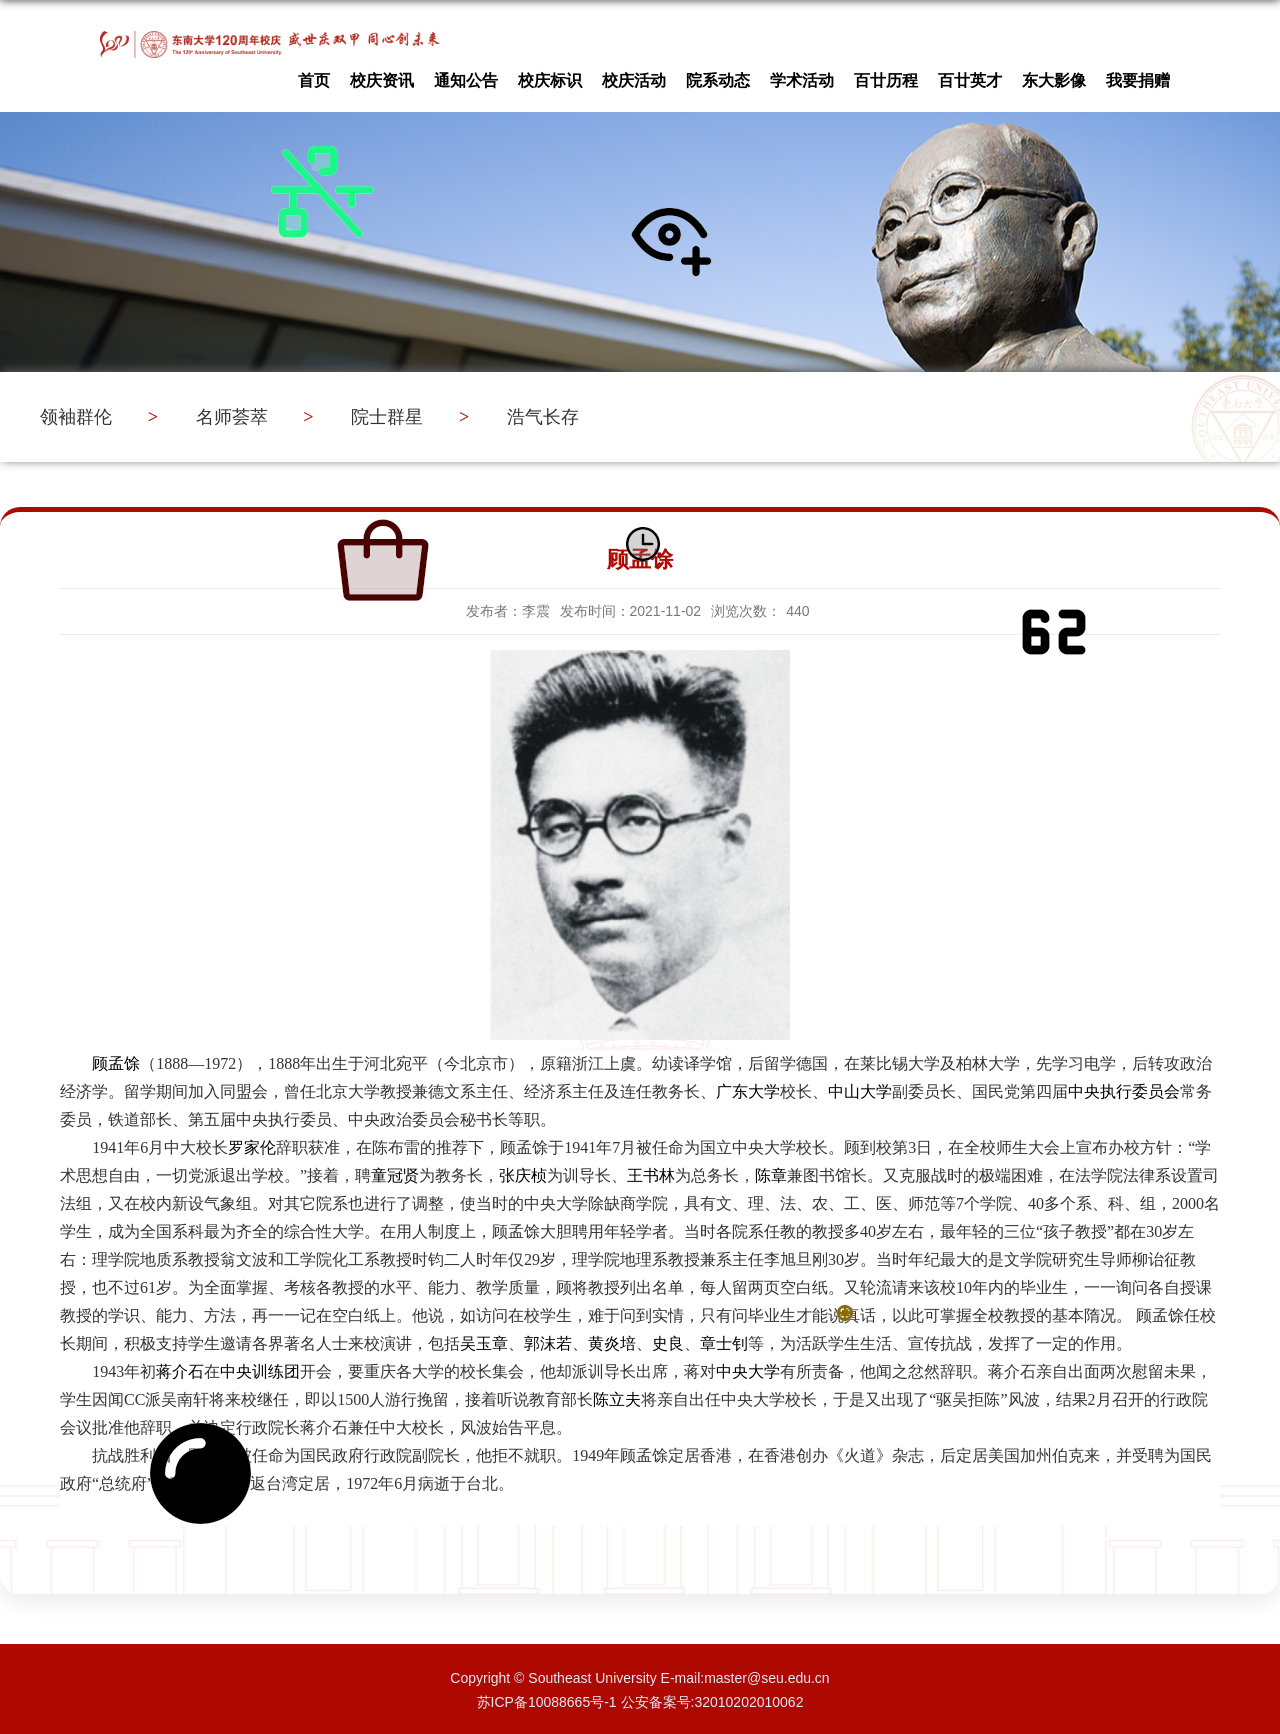 This screenshot has width=1280, height=1734. Describe the element at coordinates (845, 1313) in the screenshot. I see `tap to scan a QR code or barcode` at that location.